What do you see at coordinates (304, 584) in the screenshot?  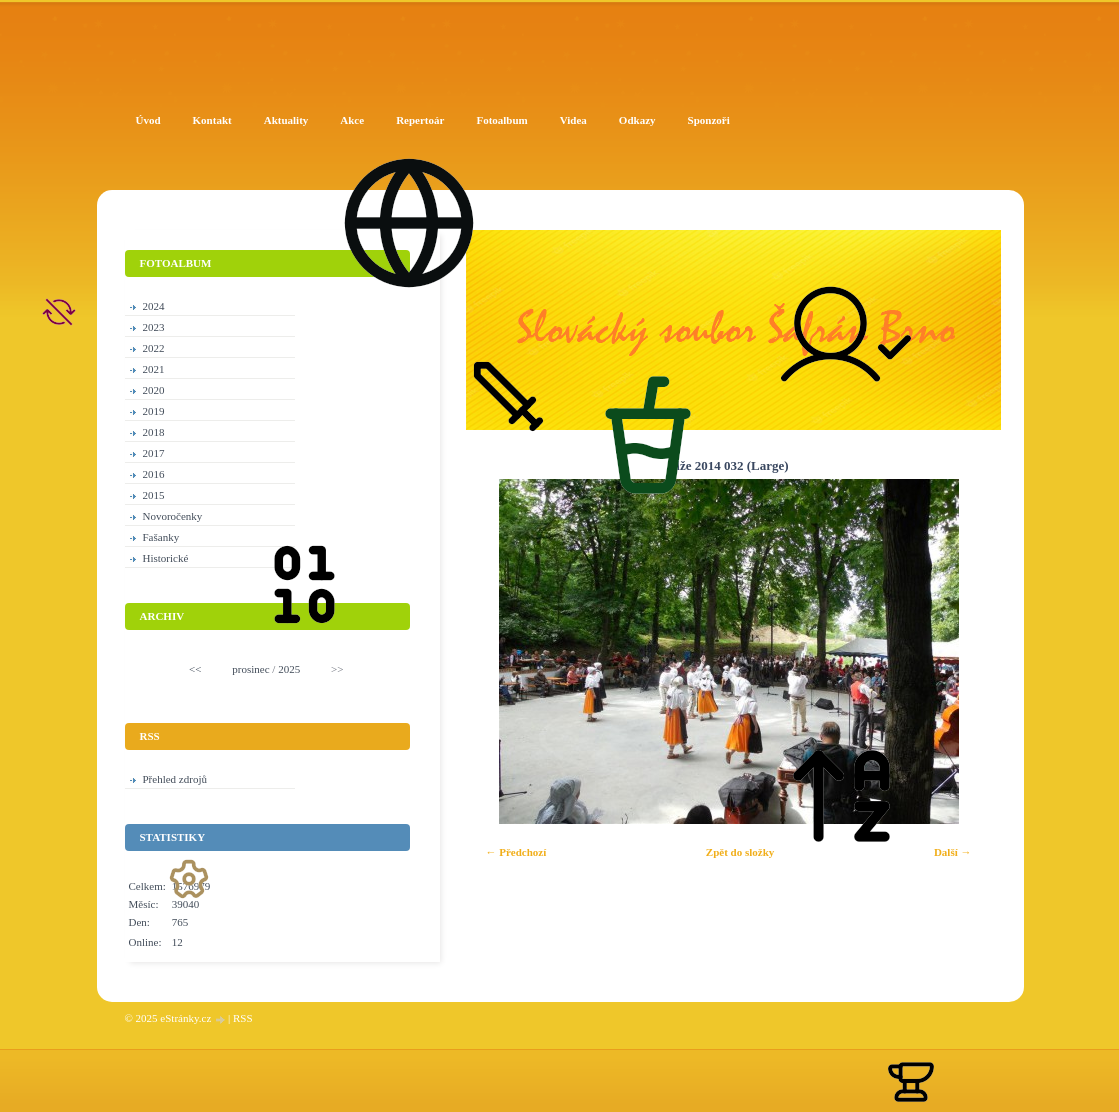 I see `view or edit binary code` at bounding box center [304, 584].